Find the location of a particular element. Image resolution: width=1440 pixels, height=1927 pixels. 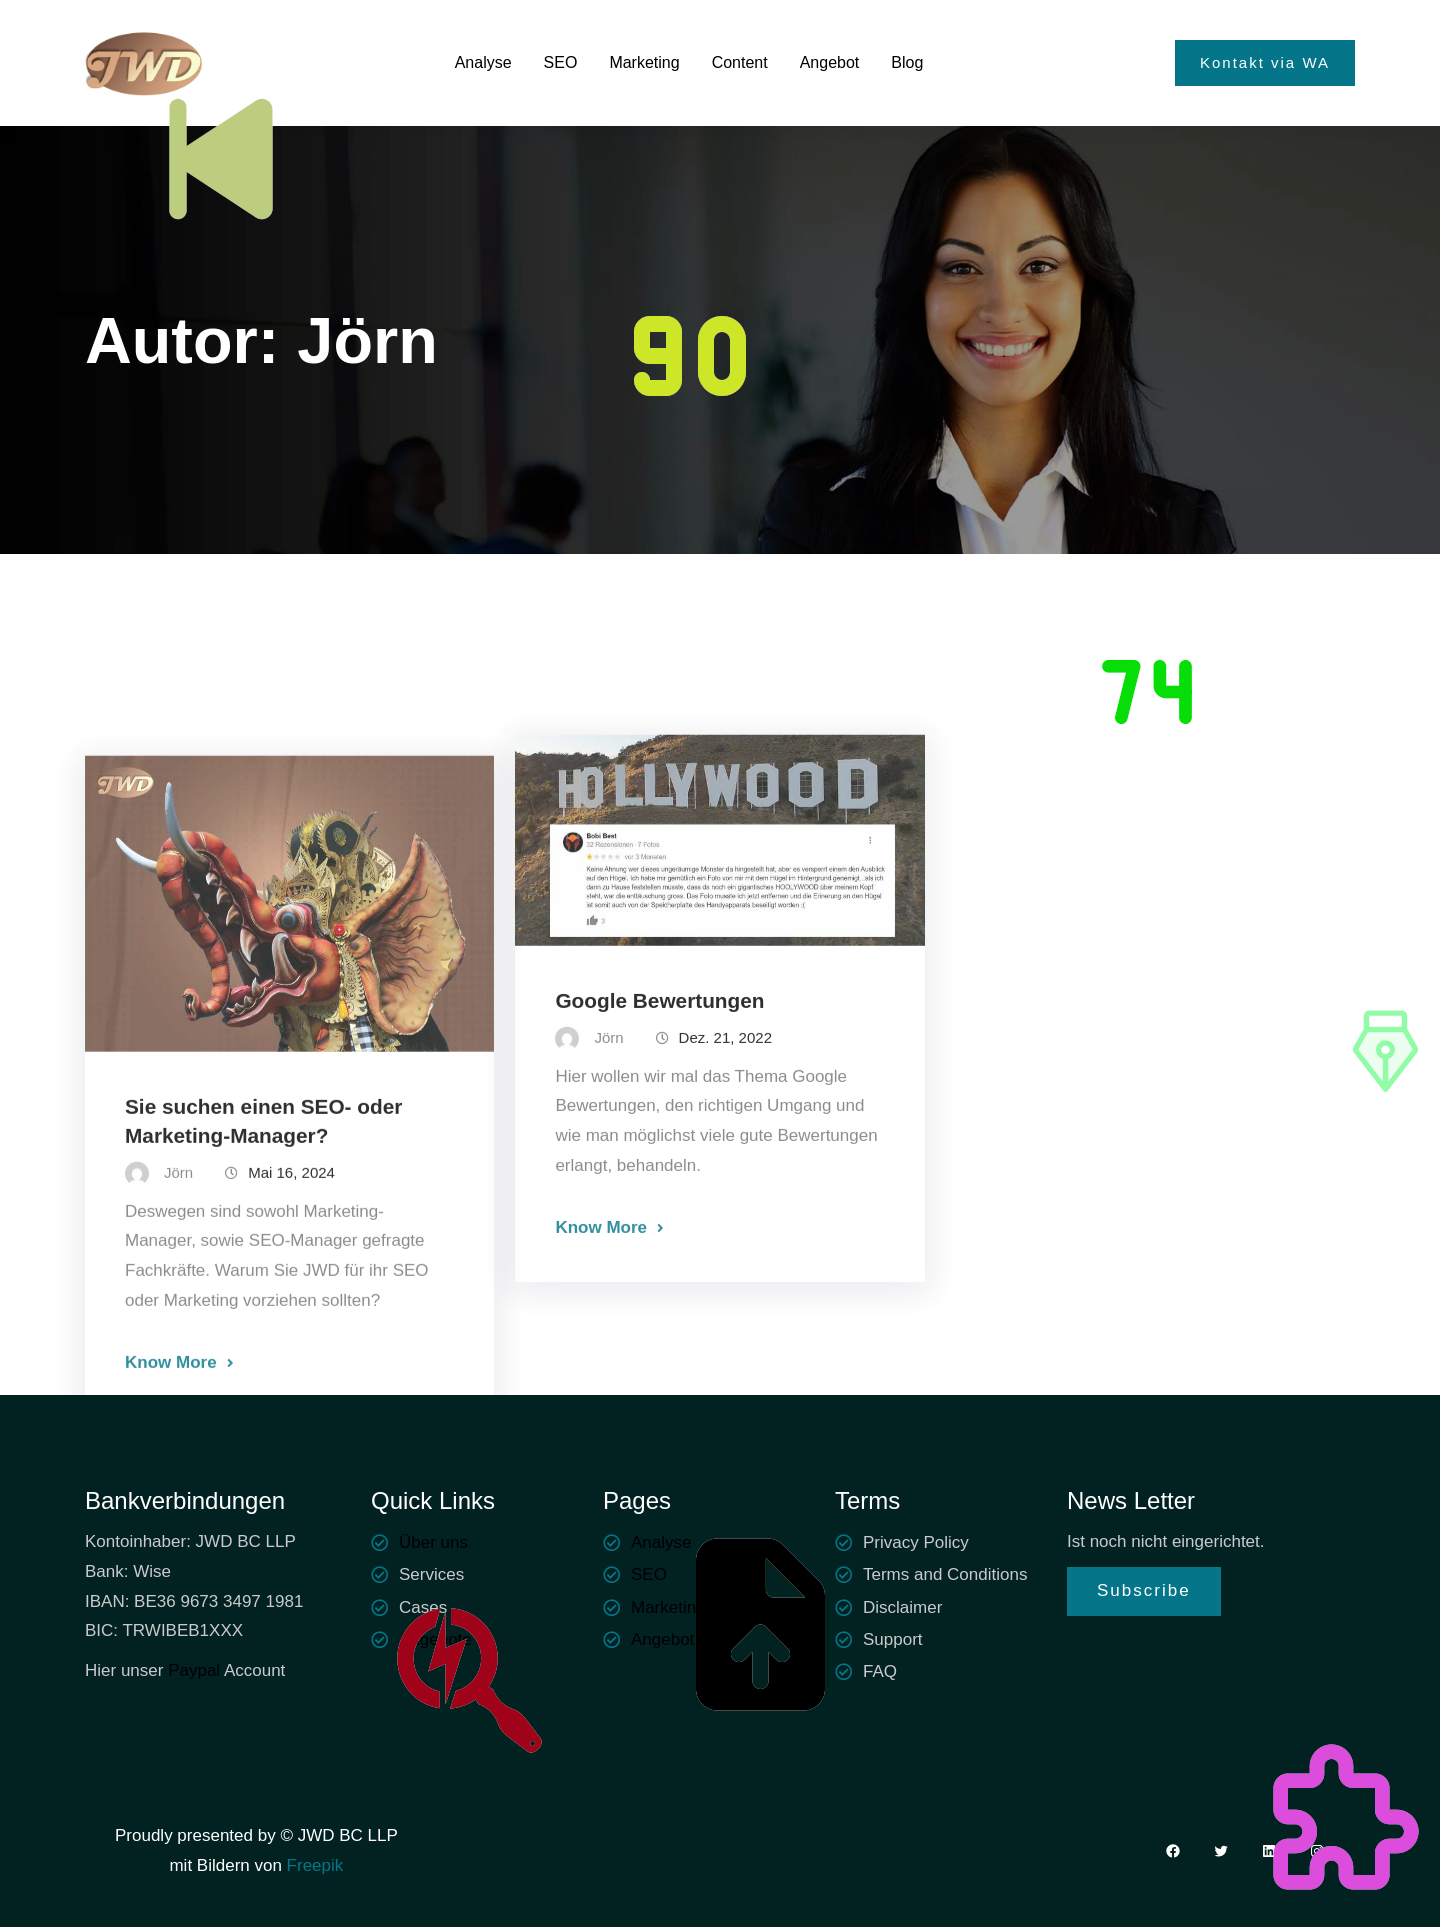

access plugins or extensions is located at coordinates (1346, 1817).